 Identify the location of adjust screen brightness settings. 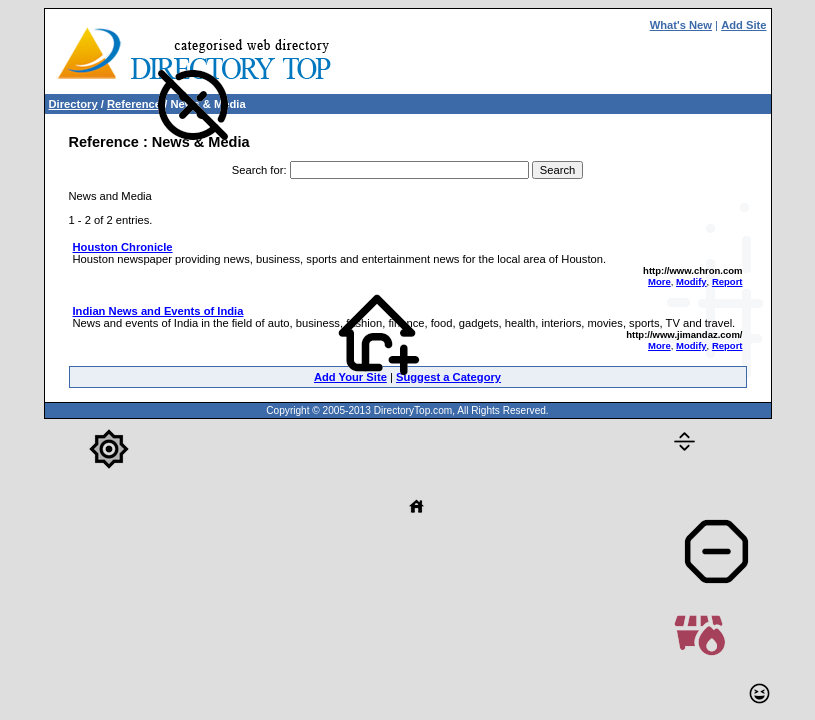
(109, 449).